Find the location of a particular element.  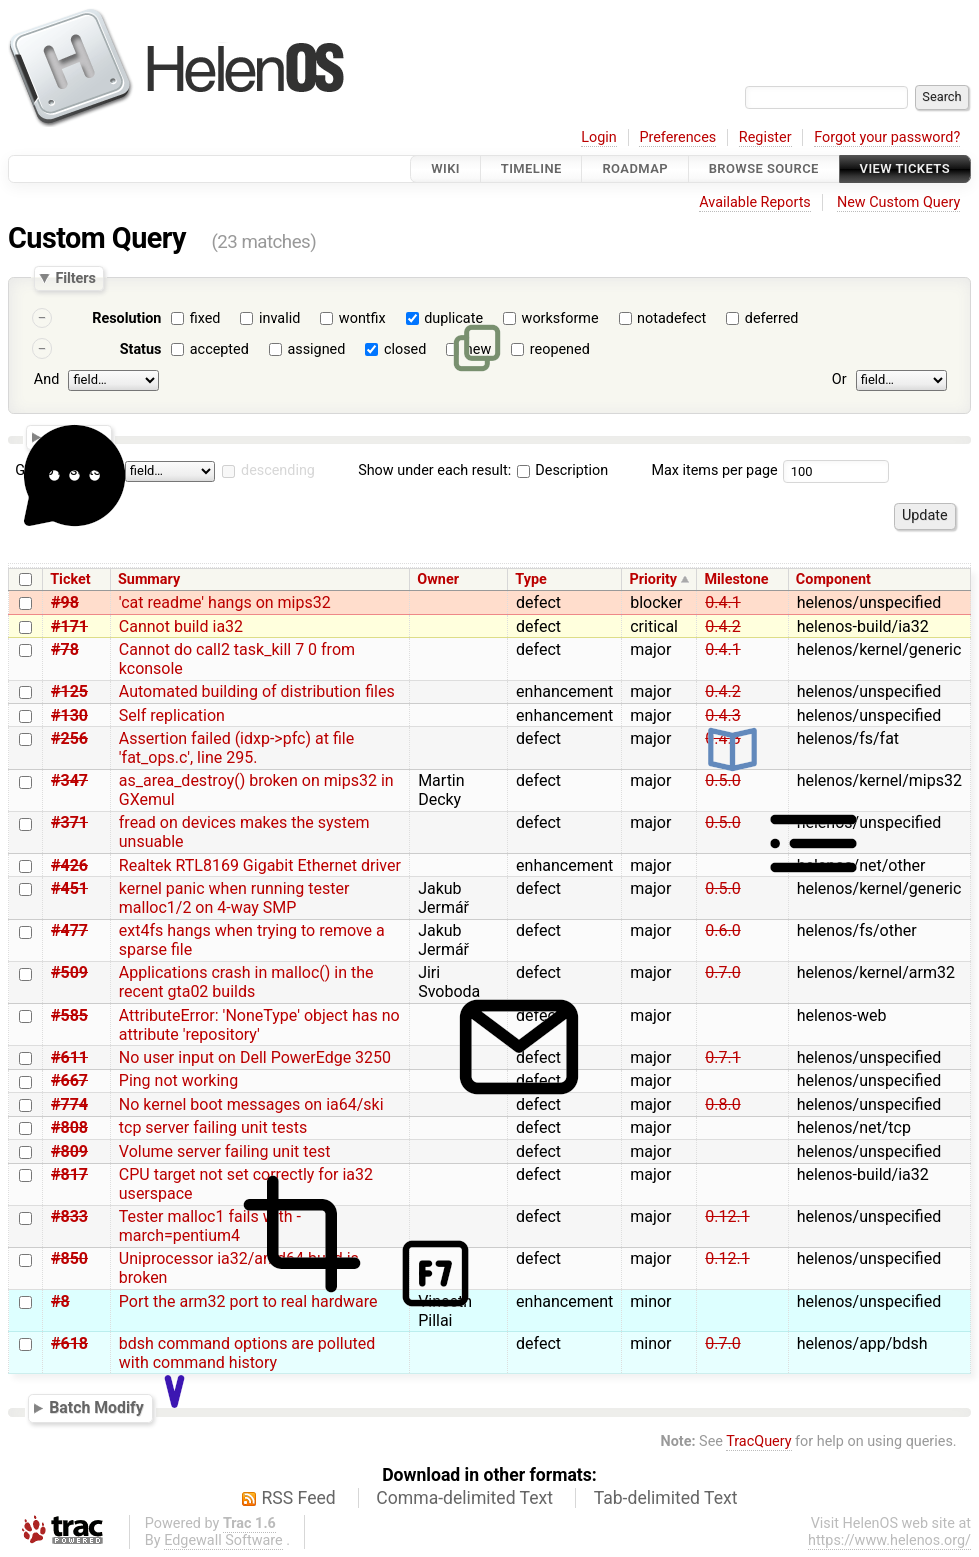

press F7 function key is located at coordinates (435, 1273).